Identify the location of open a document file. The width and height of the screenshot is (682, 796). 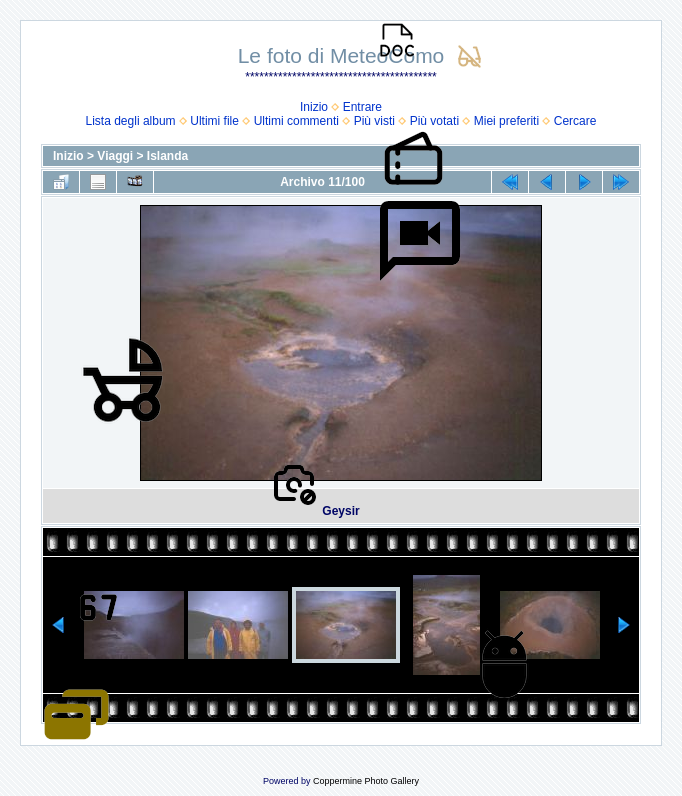
(397, 41).